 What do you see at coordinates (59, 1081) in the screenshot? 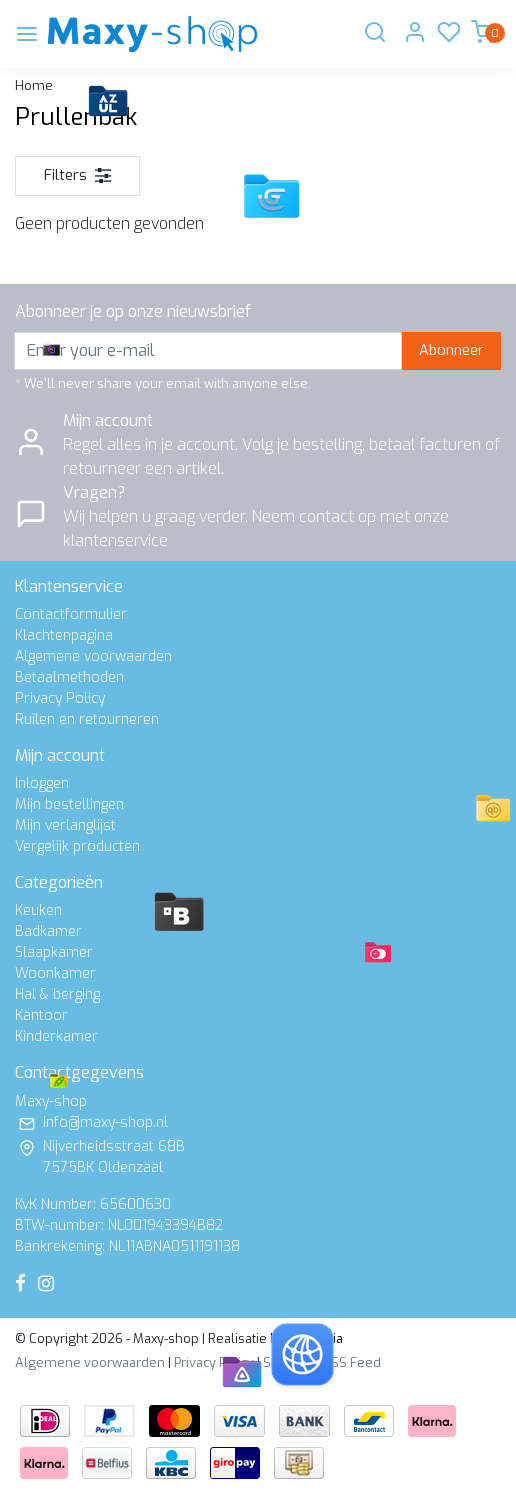
I see `open peazip compressed files folder` at bounding box center [59, 1081].